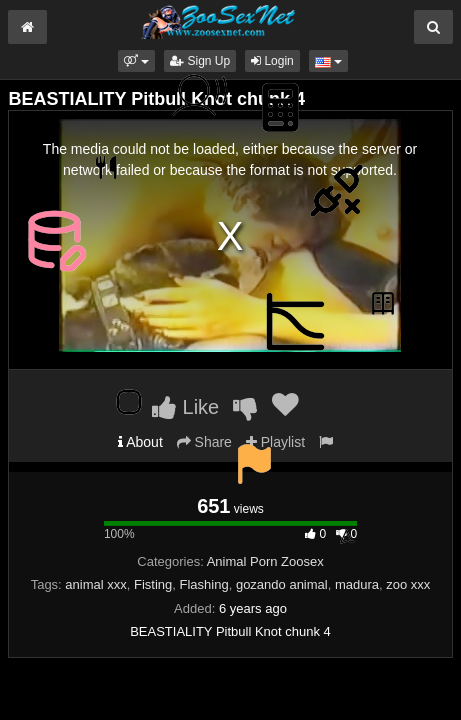 This screenshot has width=461, height=720. I want to click on edit database settings or content, so click(54, 239).